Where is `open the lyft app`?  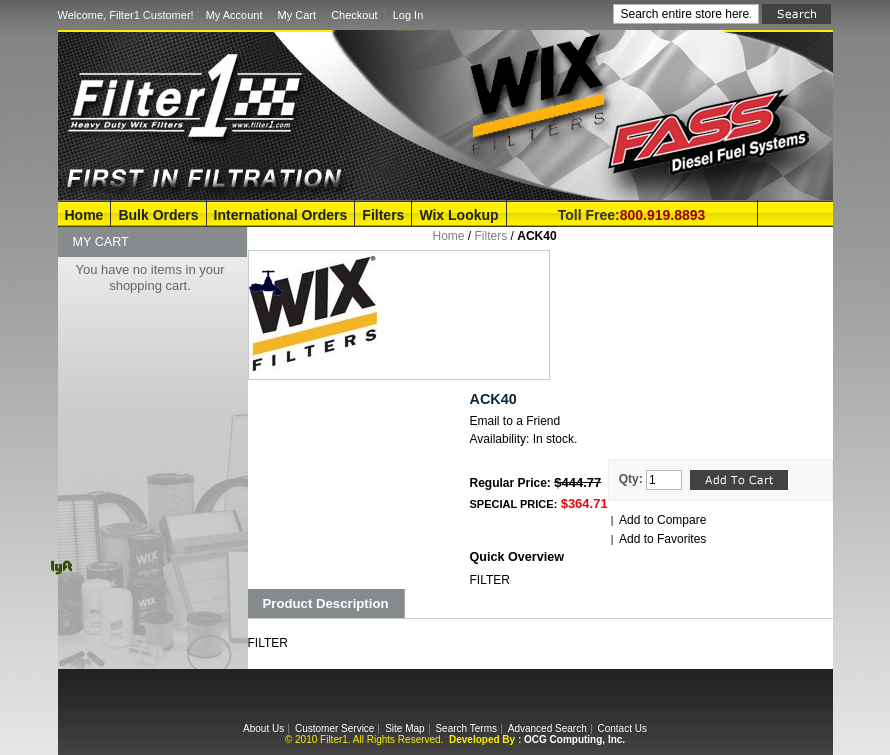
open the lyft app is located at coordinates (61, 567).